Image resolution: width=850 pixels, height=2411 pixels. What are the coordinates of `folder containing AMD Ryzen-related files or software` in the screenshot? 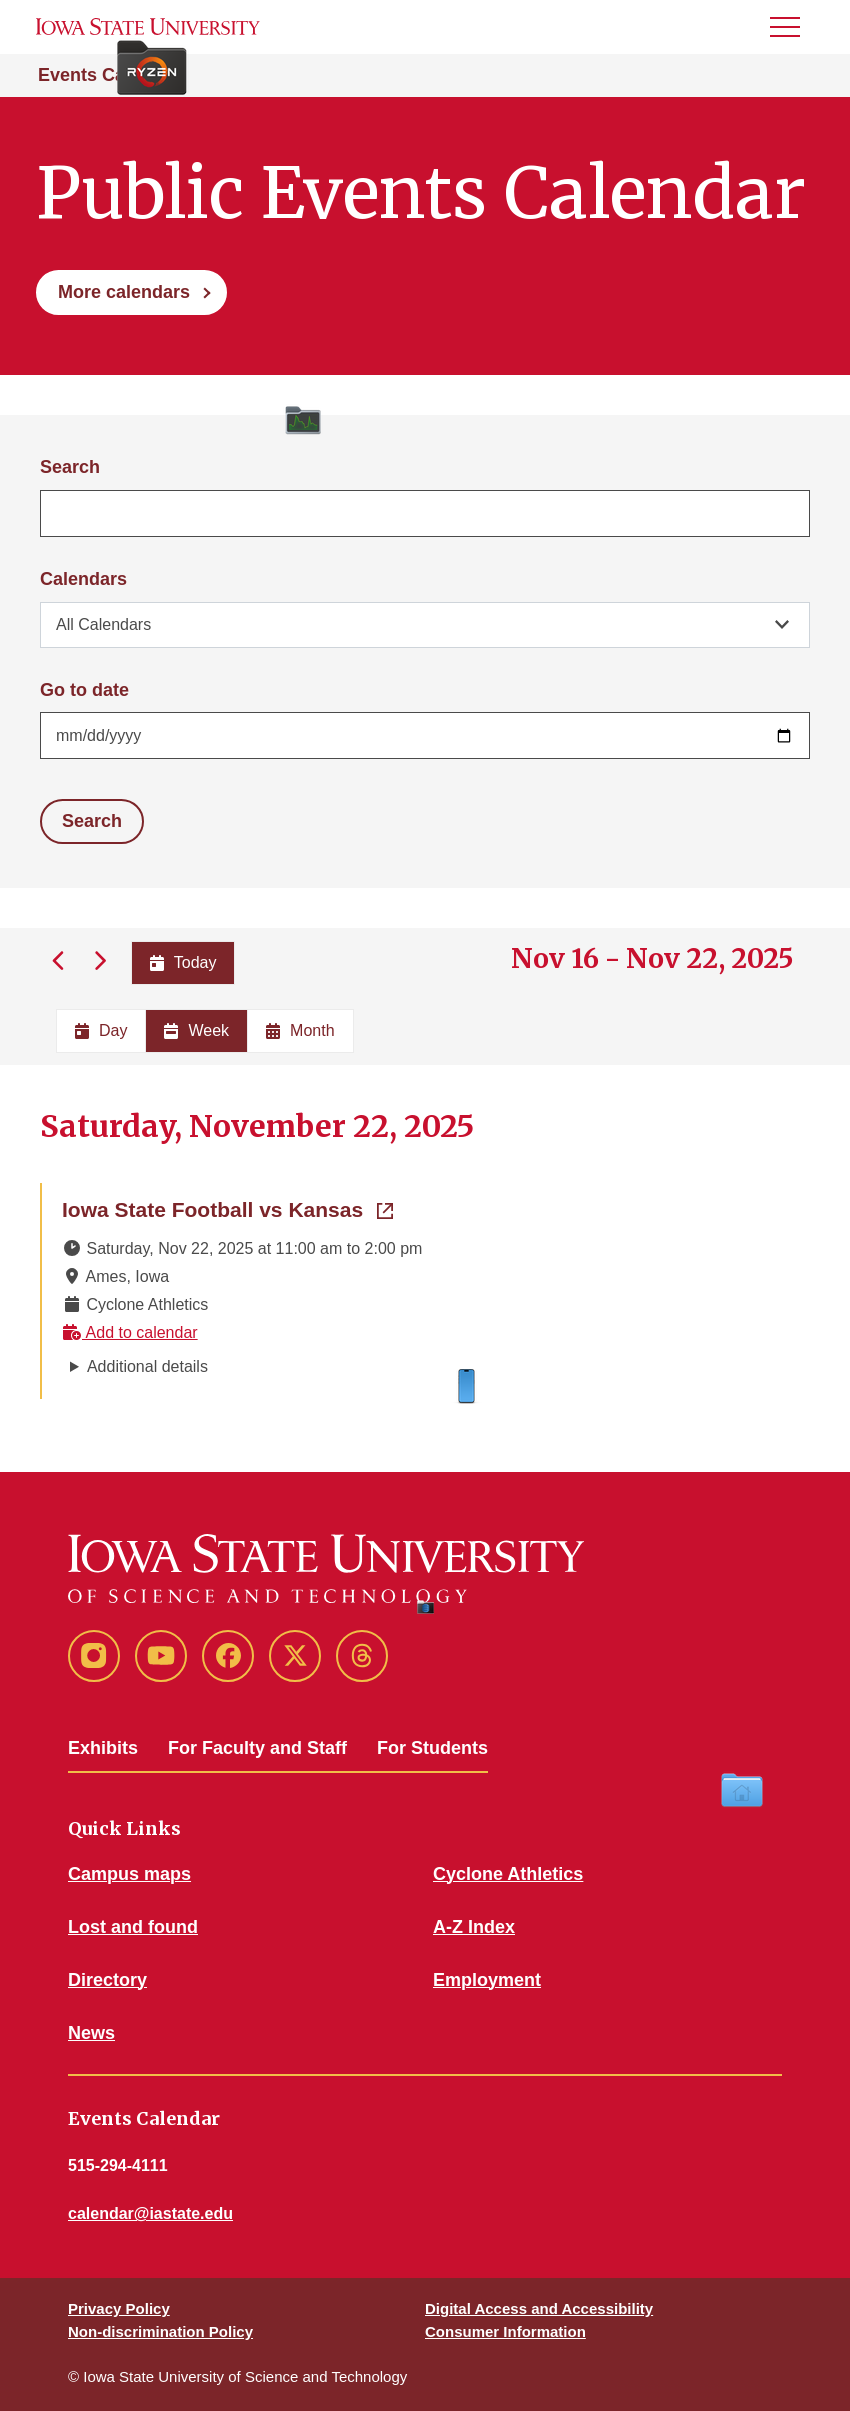 It's located at (151, 69).